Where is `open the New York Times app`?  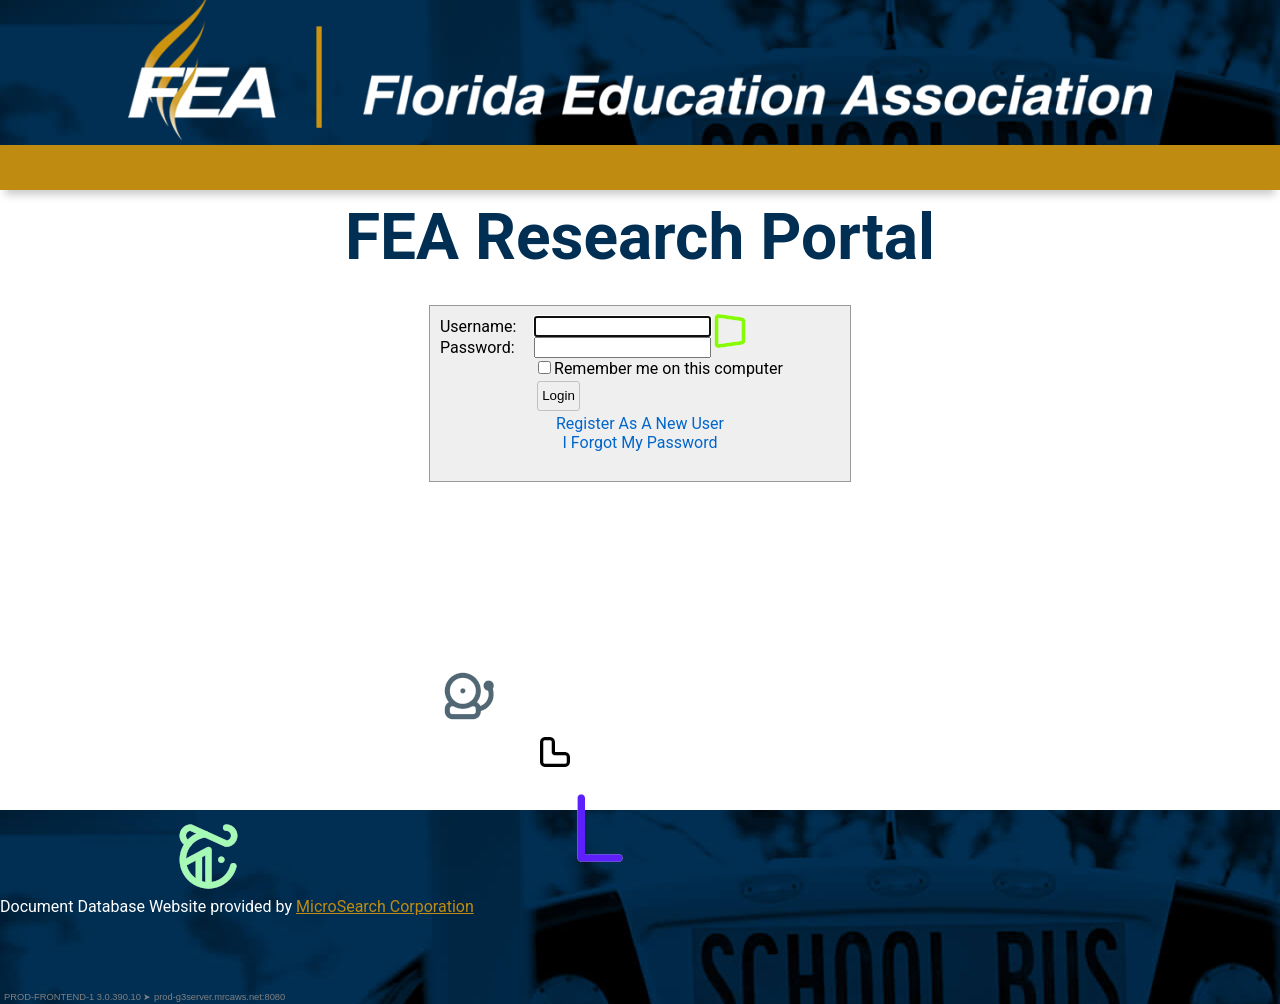
open the New York Times app is located at coordinates (208, 856).